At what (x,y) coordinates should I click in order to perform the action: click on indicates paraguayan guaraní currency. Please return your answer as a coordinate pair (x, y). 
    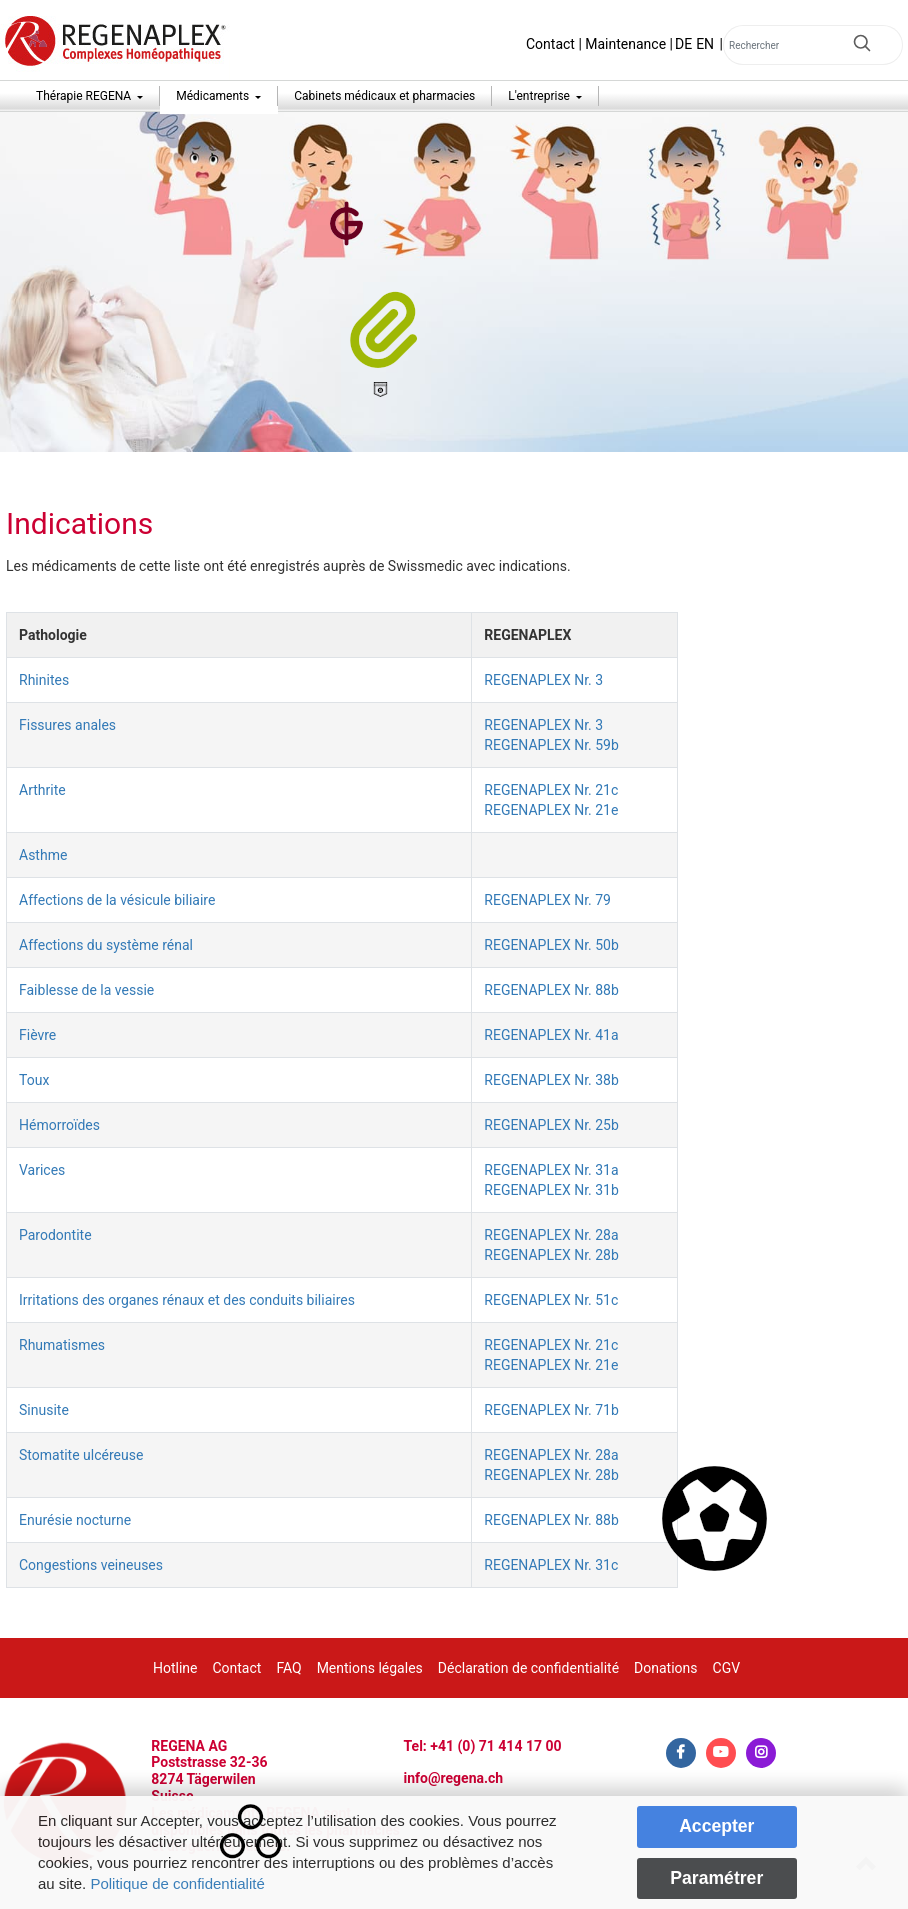
    Looking at the image, I should click on (346, 223).